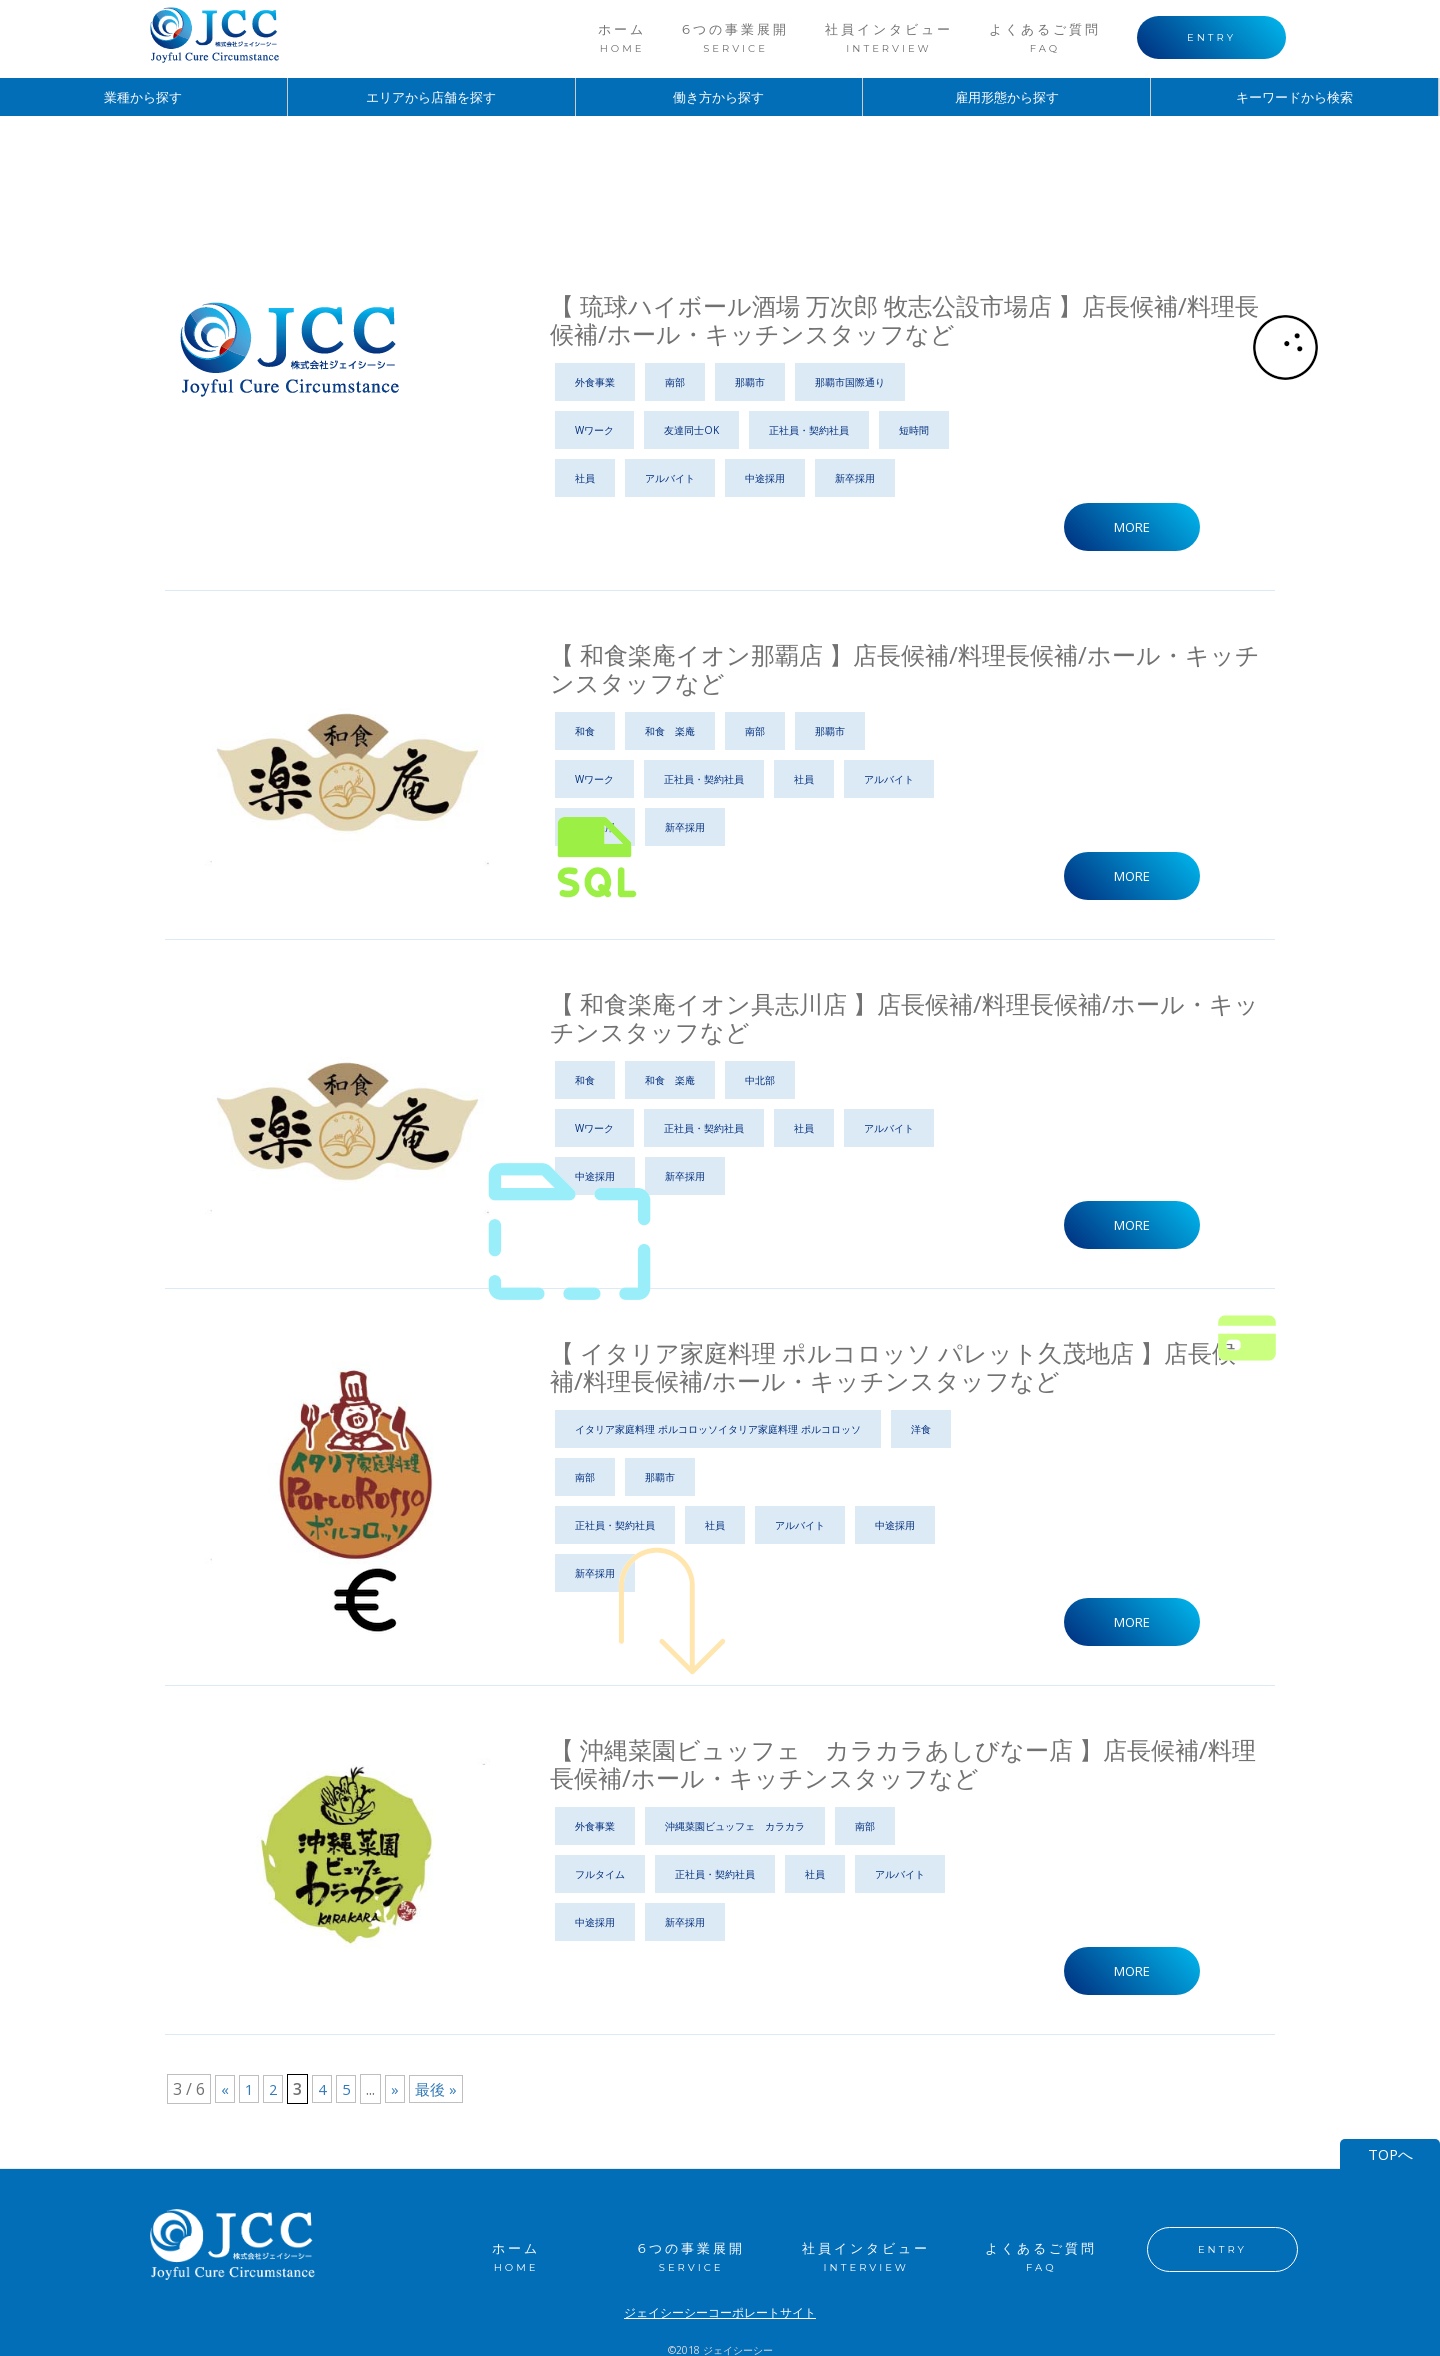 The width and height of the screenshot is (1440, 2356). Describe the element at coordinates (367, 1600) in the screenshot. I see `view price in euros` at that location.